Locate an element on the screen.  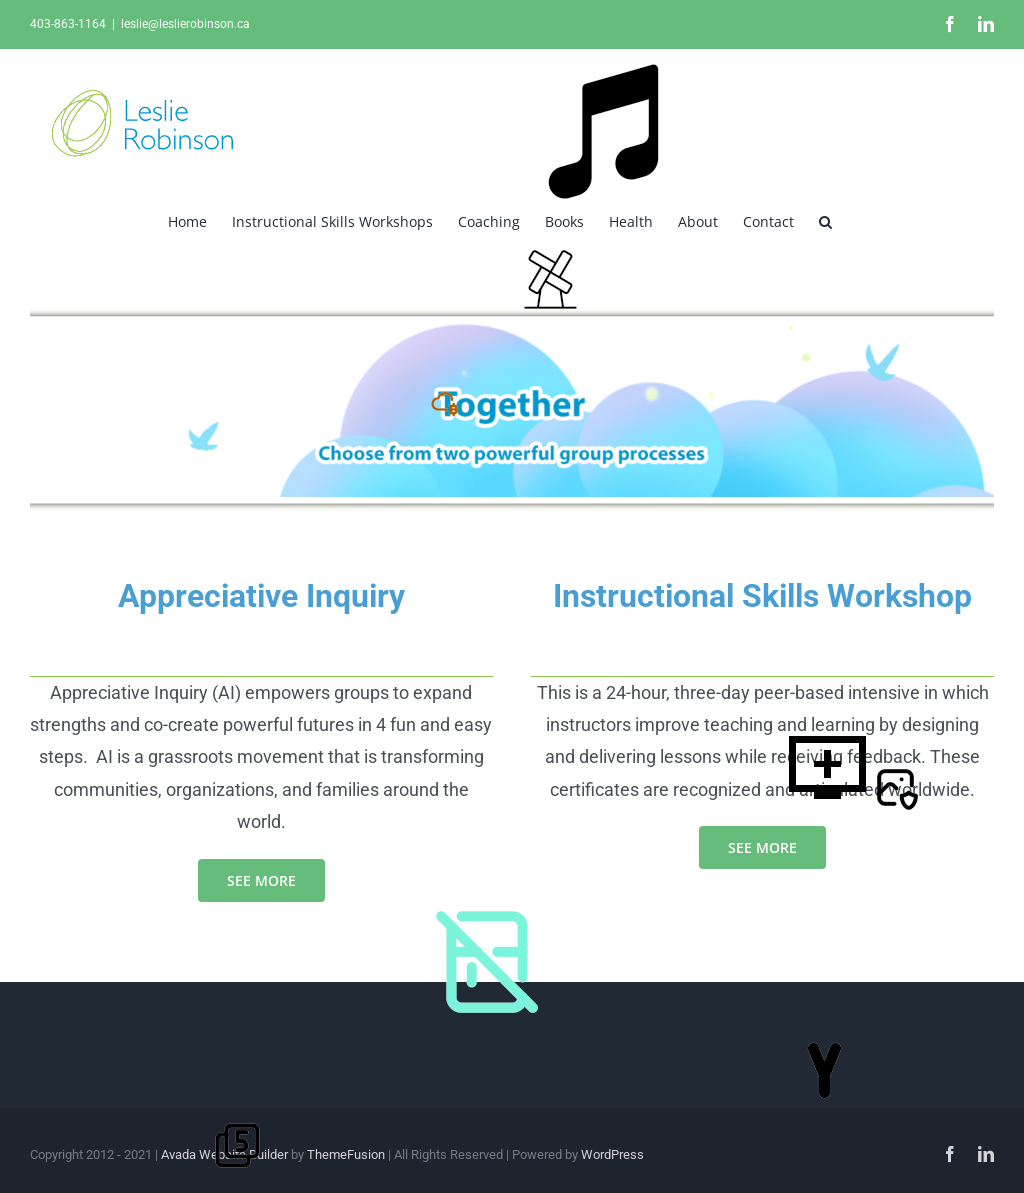
protected photo or image is located at coordinates (895, 787).